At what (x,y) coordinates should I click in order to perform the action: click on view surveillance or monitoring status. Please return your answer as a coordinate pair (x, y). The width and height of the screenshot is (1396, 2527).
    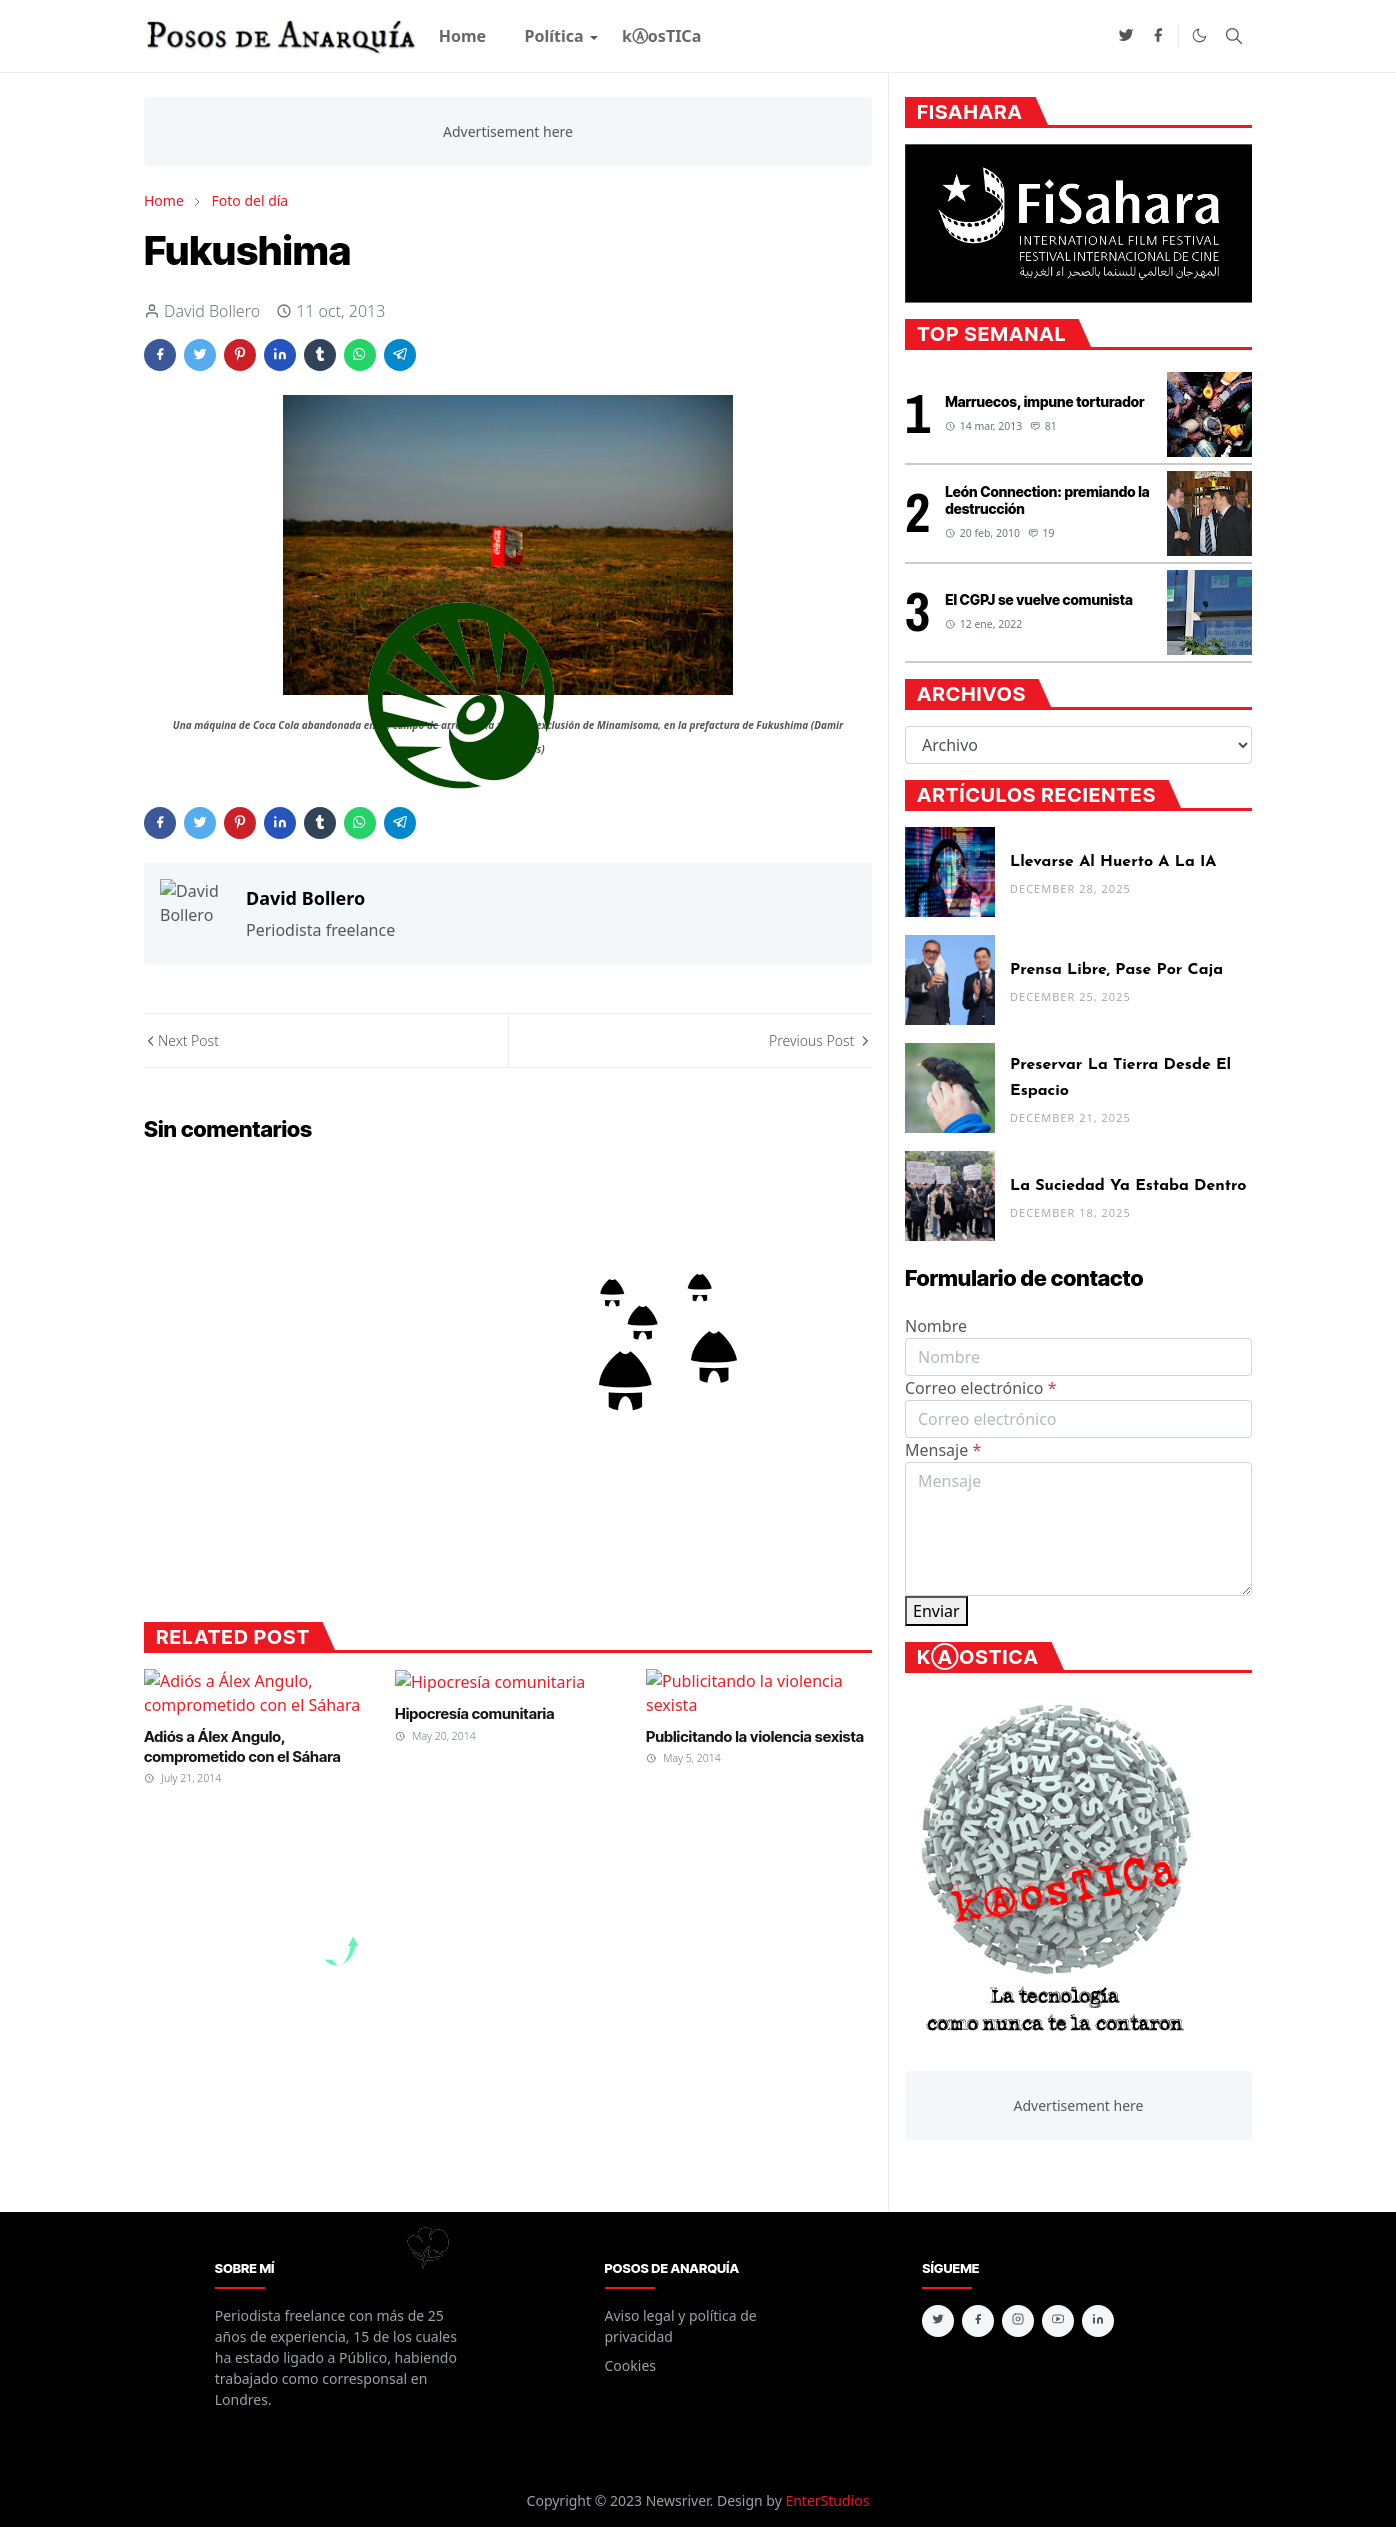
    Looking at the image, I should click on (461, 695).